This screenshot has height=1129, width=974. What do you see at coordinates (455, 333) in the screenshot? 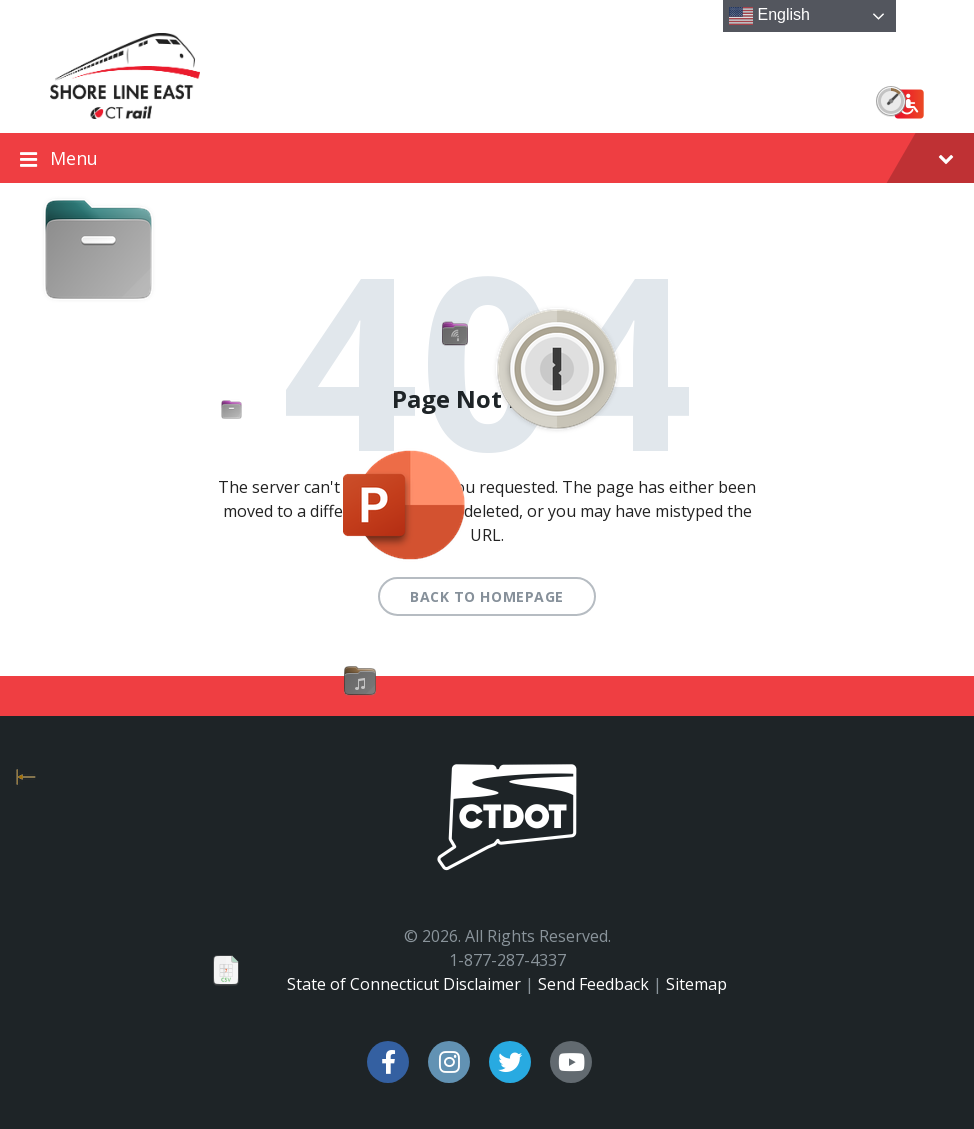
I see `folder synced with insync cloud service` at bounding box center [455, 333].